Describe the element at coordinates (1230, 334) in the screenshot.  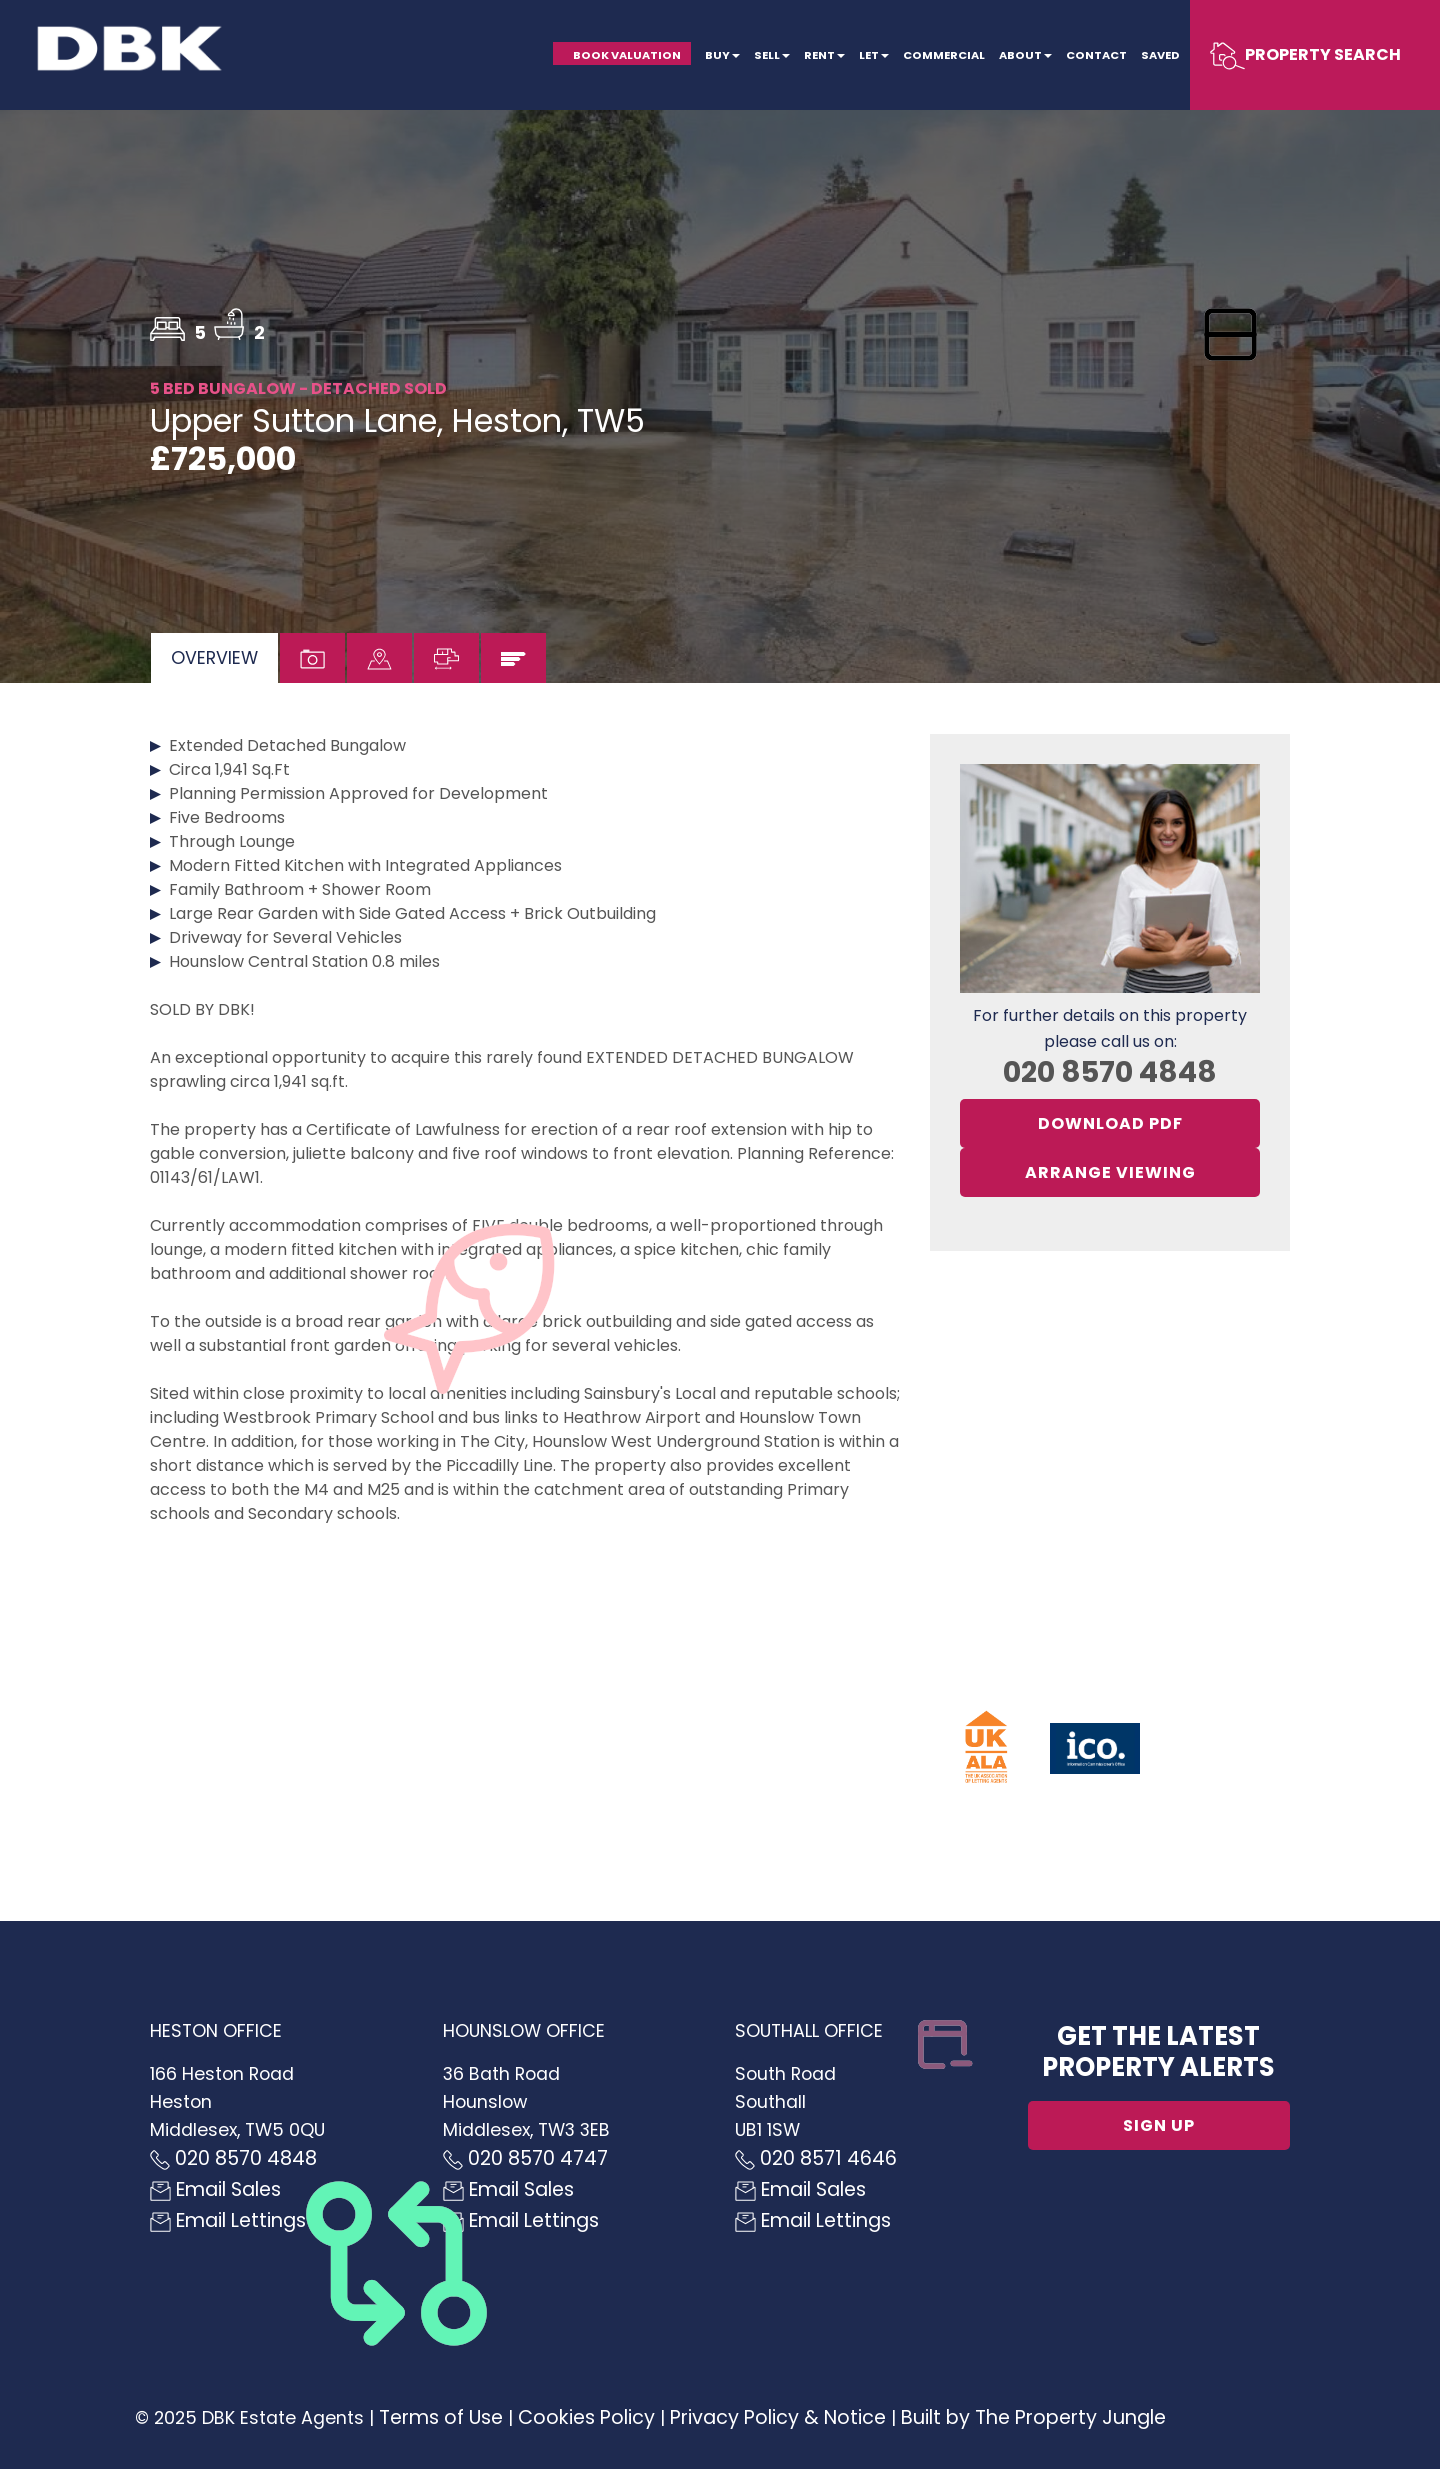
I see `switch to two-row layout view` at that location.